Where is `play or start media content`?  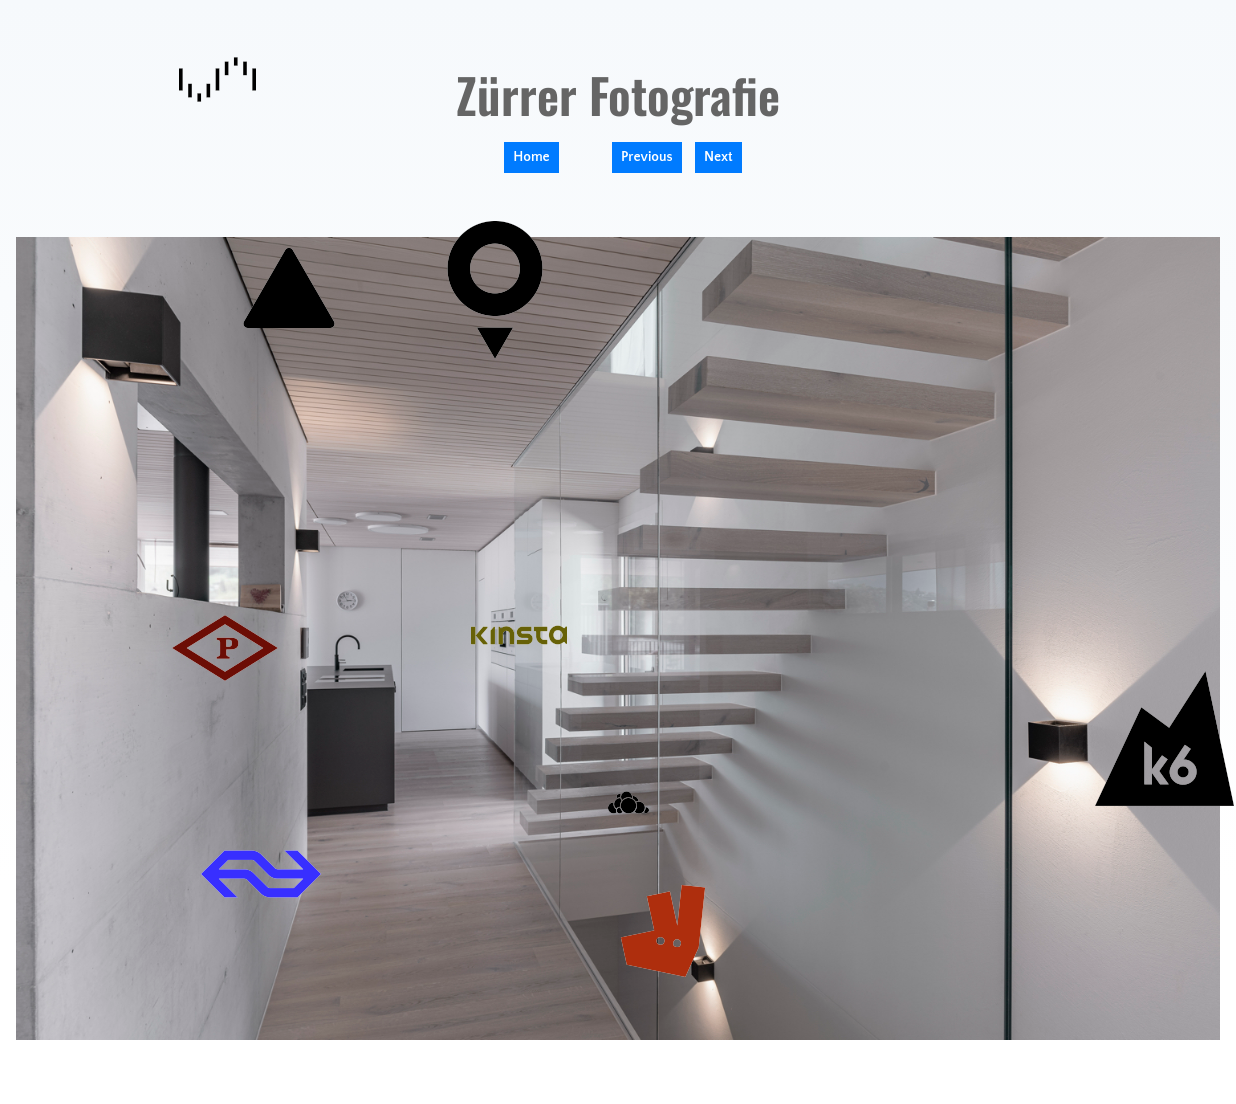 play or start media content is located at coordinates (289, 289).